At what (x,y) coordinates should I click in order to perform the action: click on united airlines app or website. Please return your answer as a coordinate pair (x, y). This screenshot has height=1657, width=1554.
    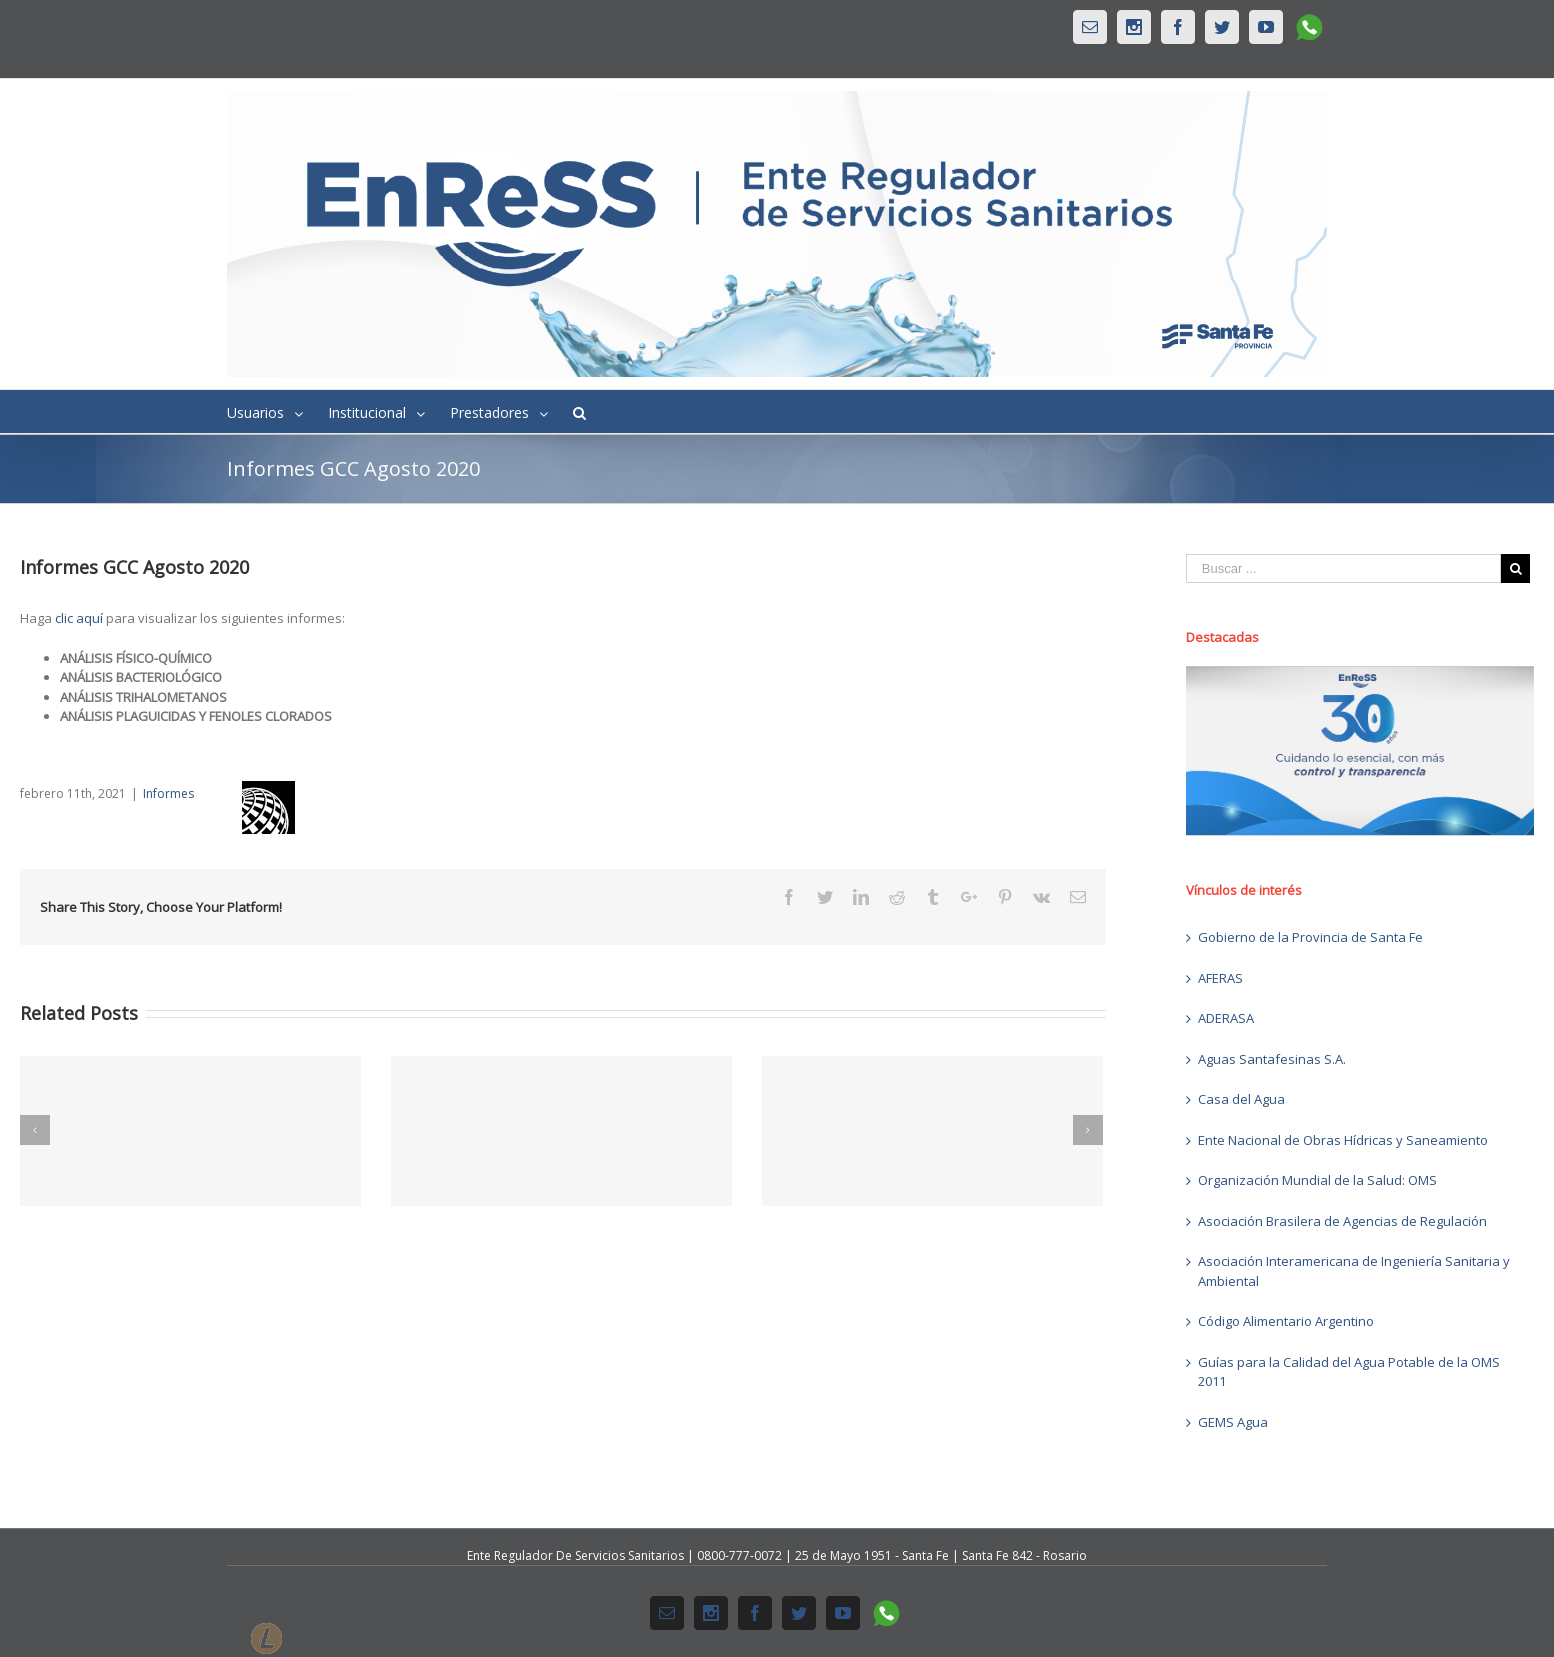
    Looking at the image, I should click on (268, 807).